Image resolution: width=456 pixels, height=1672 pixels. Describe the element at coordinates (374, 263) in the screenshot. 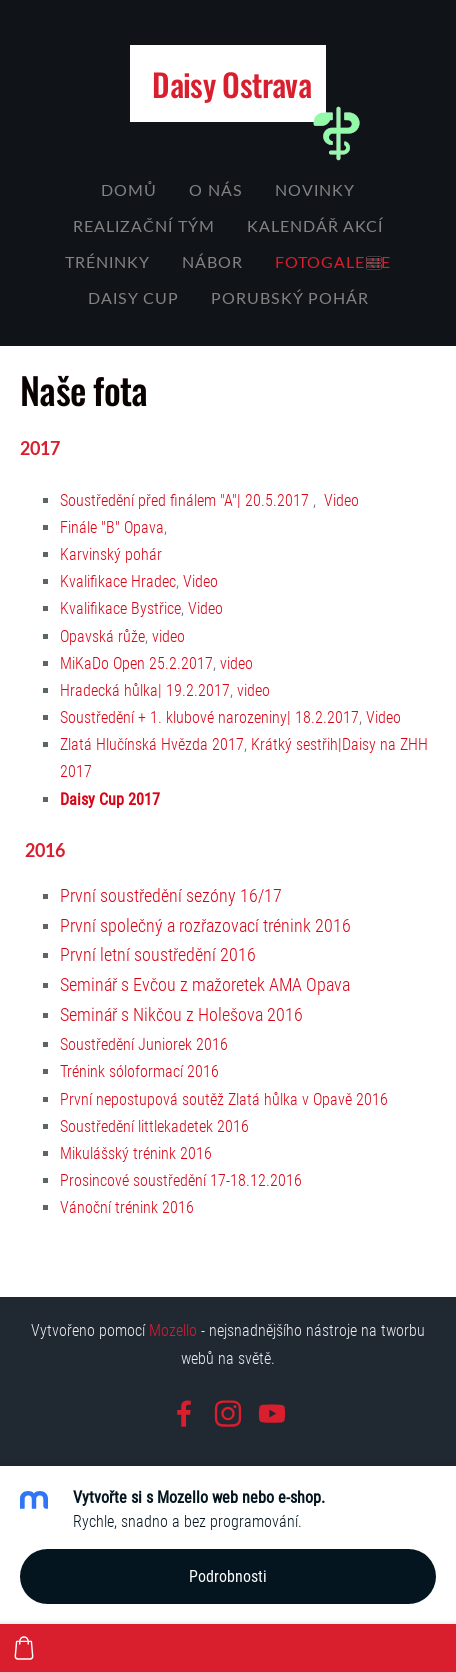

I see `switch to row layout view` at that location.